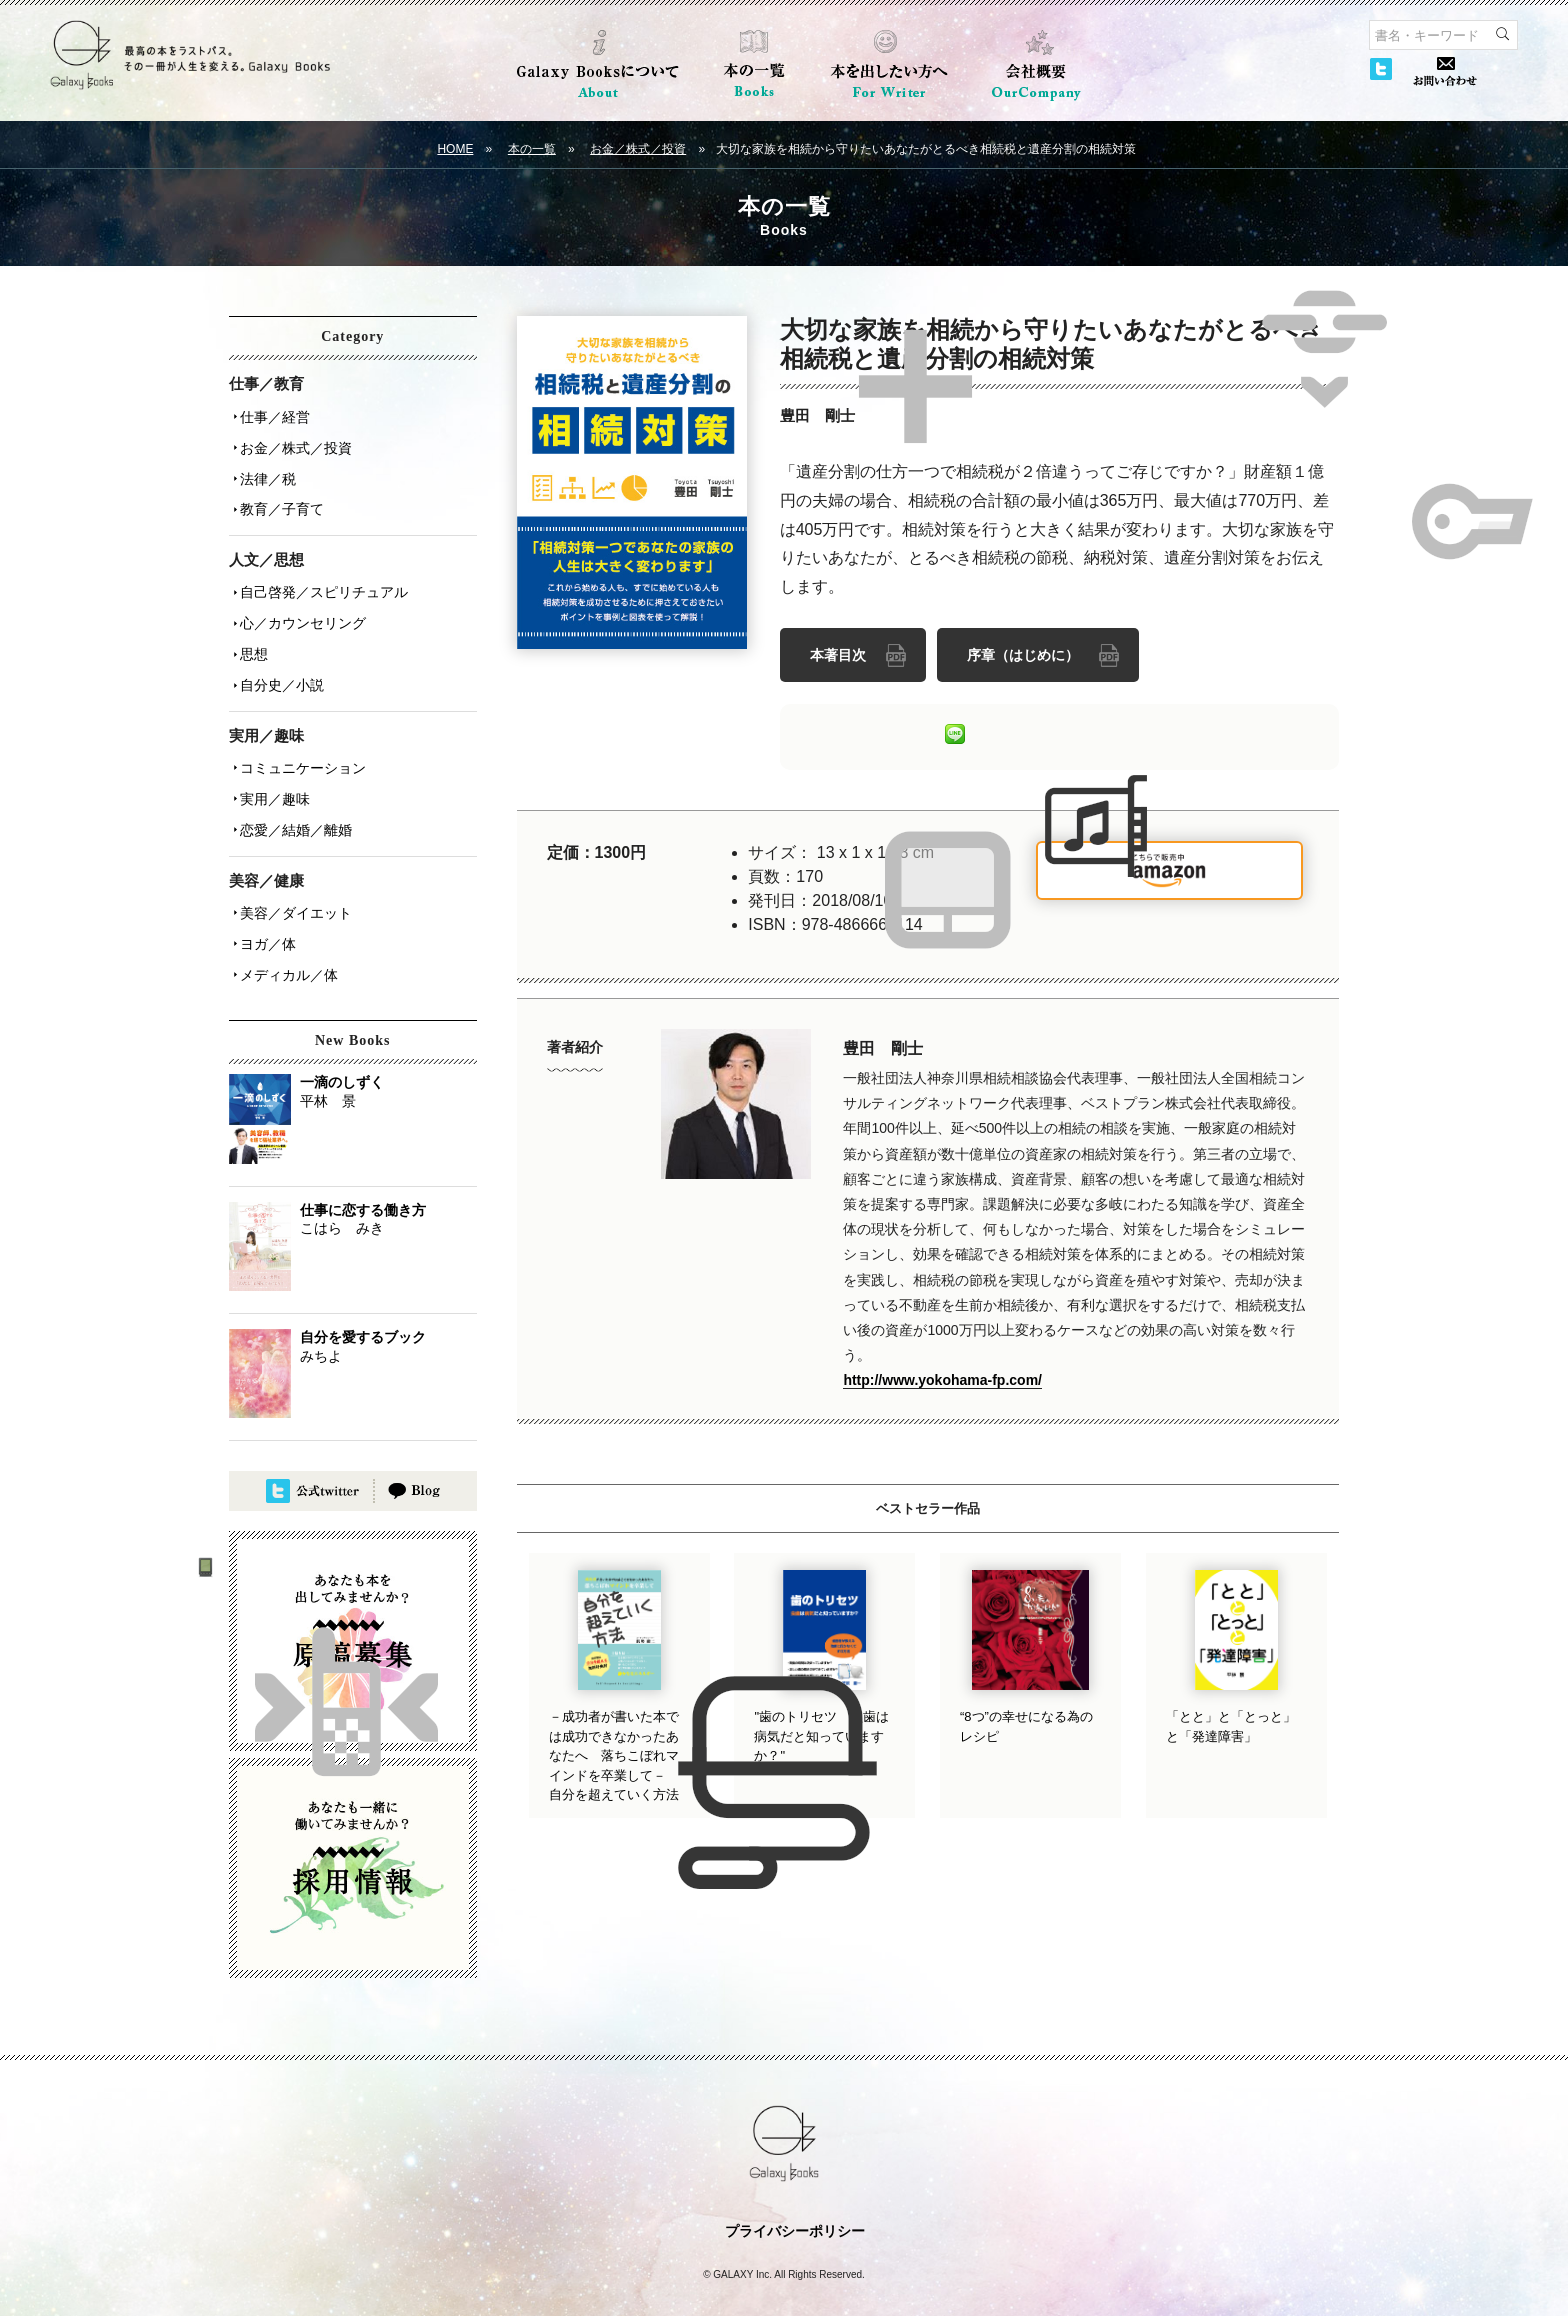  What do you see at coordinates (1096, 826) in the screenshot?
I see `access sound card or audio device settings` at bounding box center [1096, 826].